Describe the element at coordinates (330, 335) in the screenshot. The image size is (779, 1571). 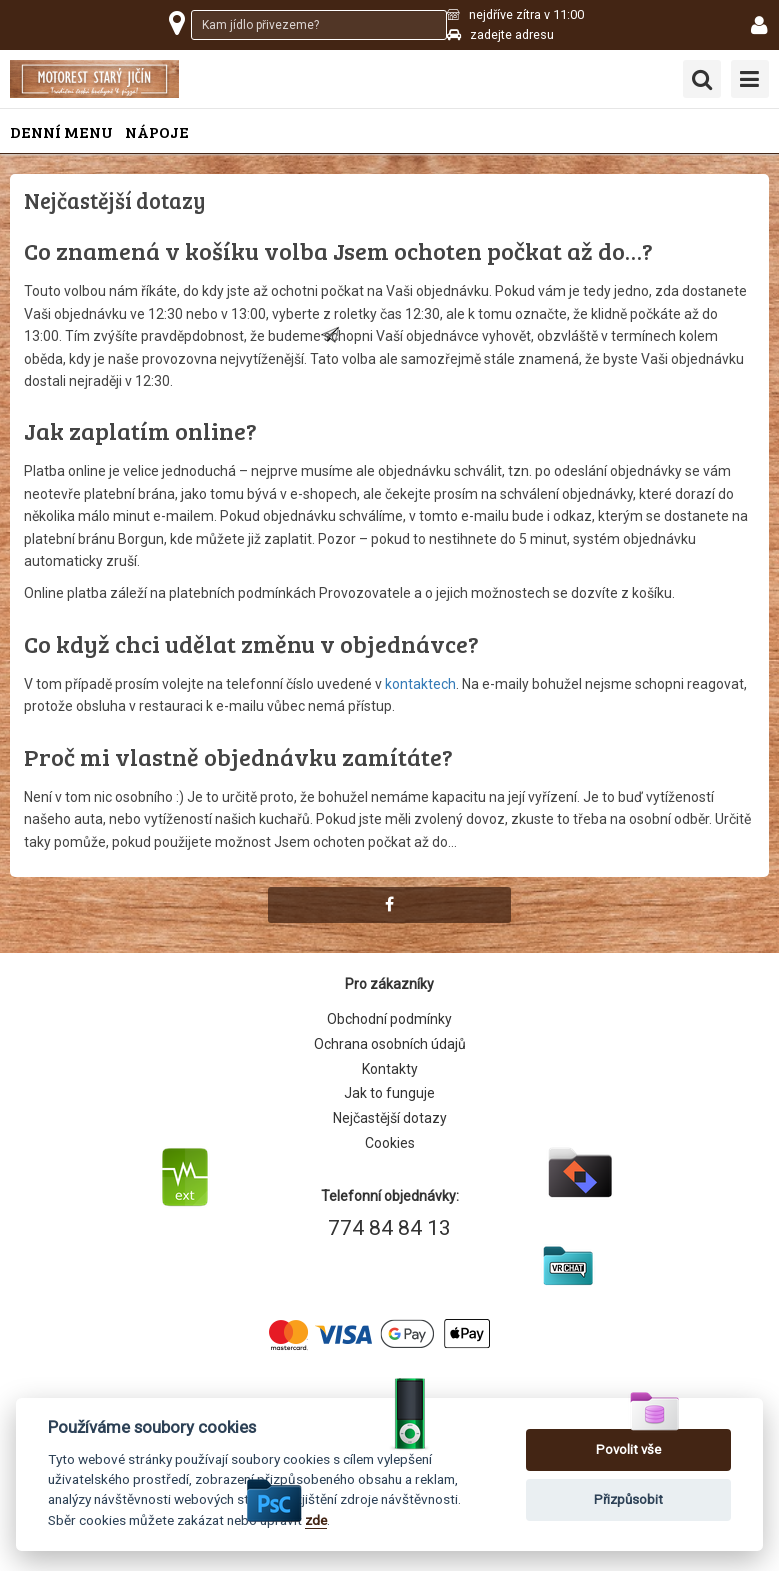
I see `view sent messages folder` at that location.